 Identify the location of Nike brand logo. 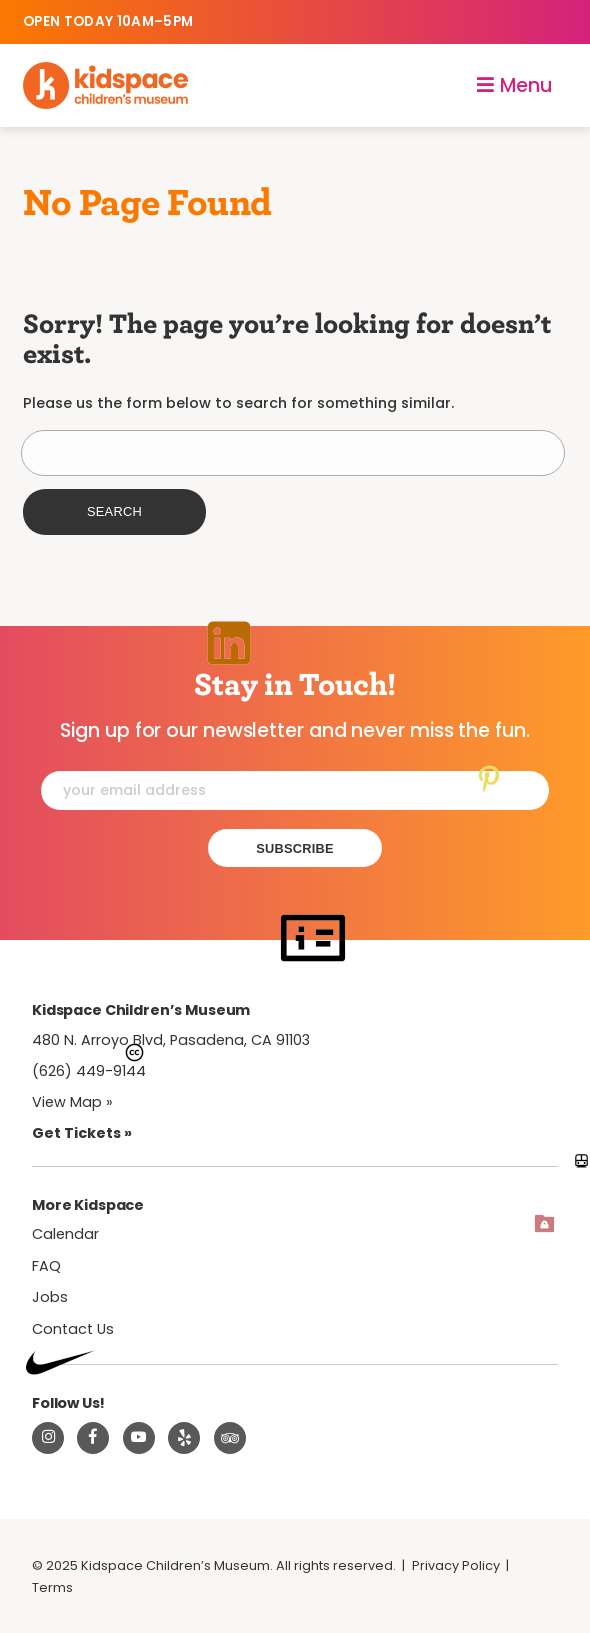
(60, 1362).